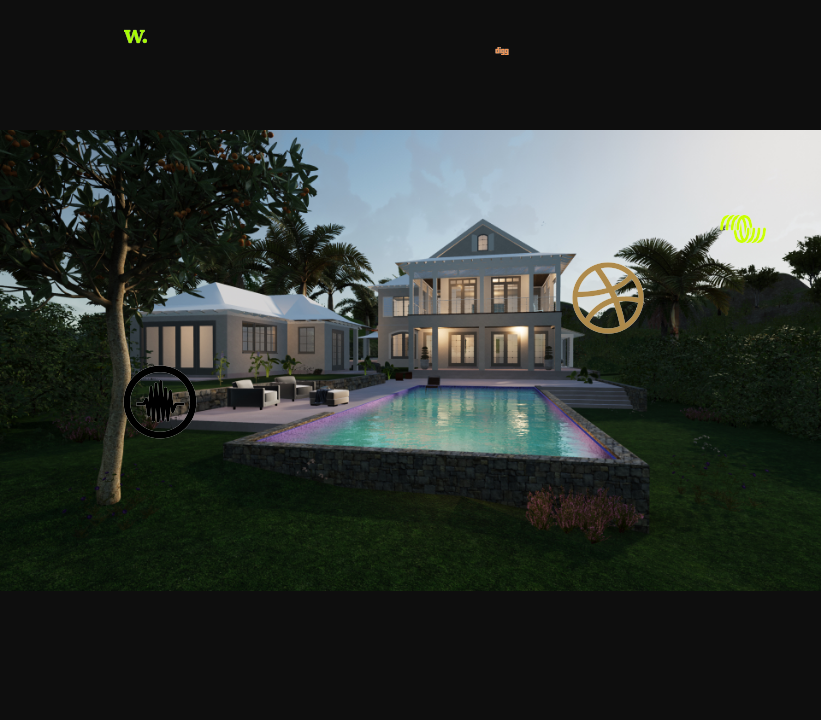 The image size is (821, 720). What do you see at coordinates (608, 298) in the screenshot?
I see `dribbble logo` at bounding box center [608, 298].